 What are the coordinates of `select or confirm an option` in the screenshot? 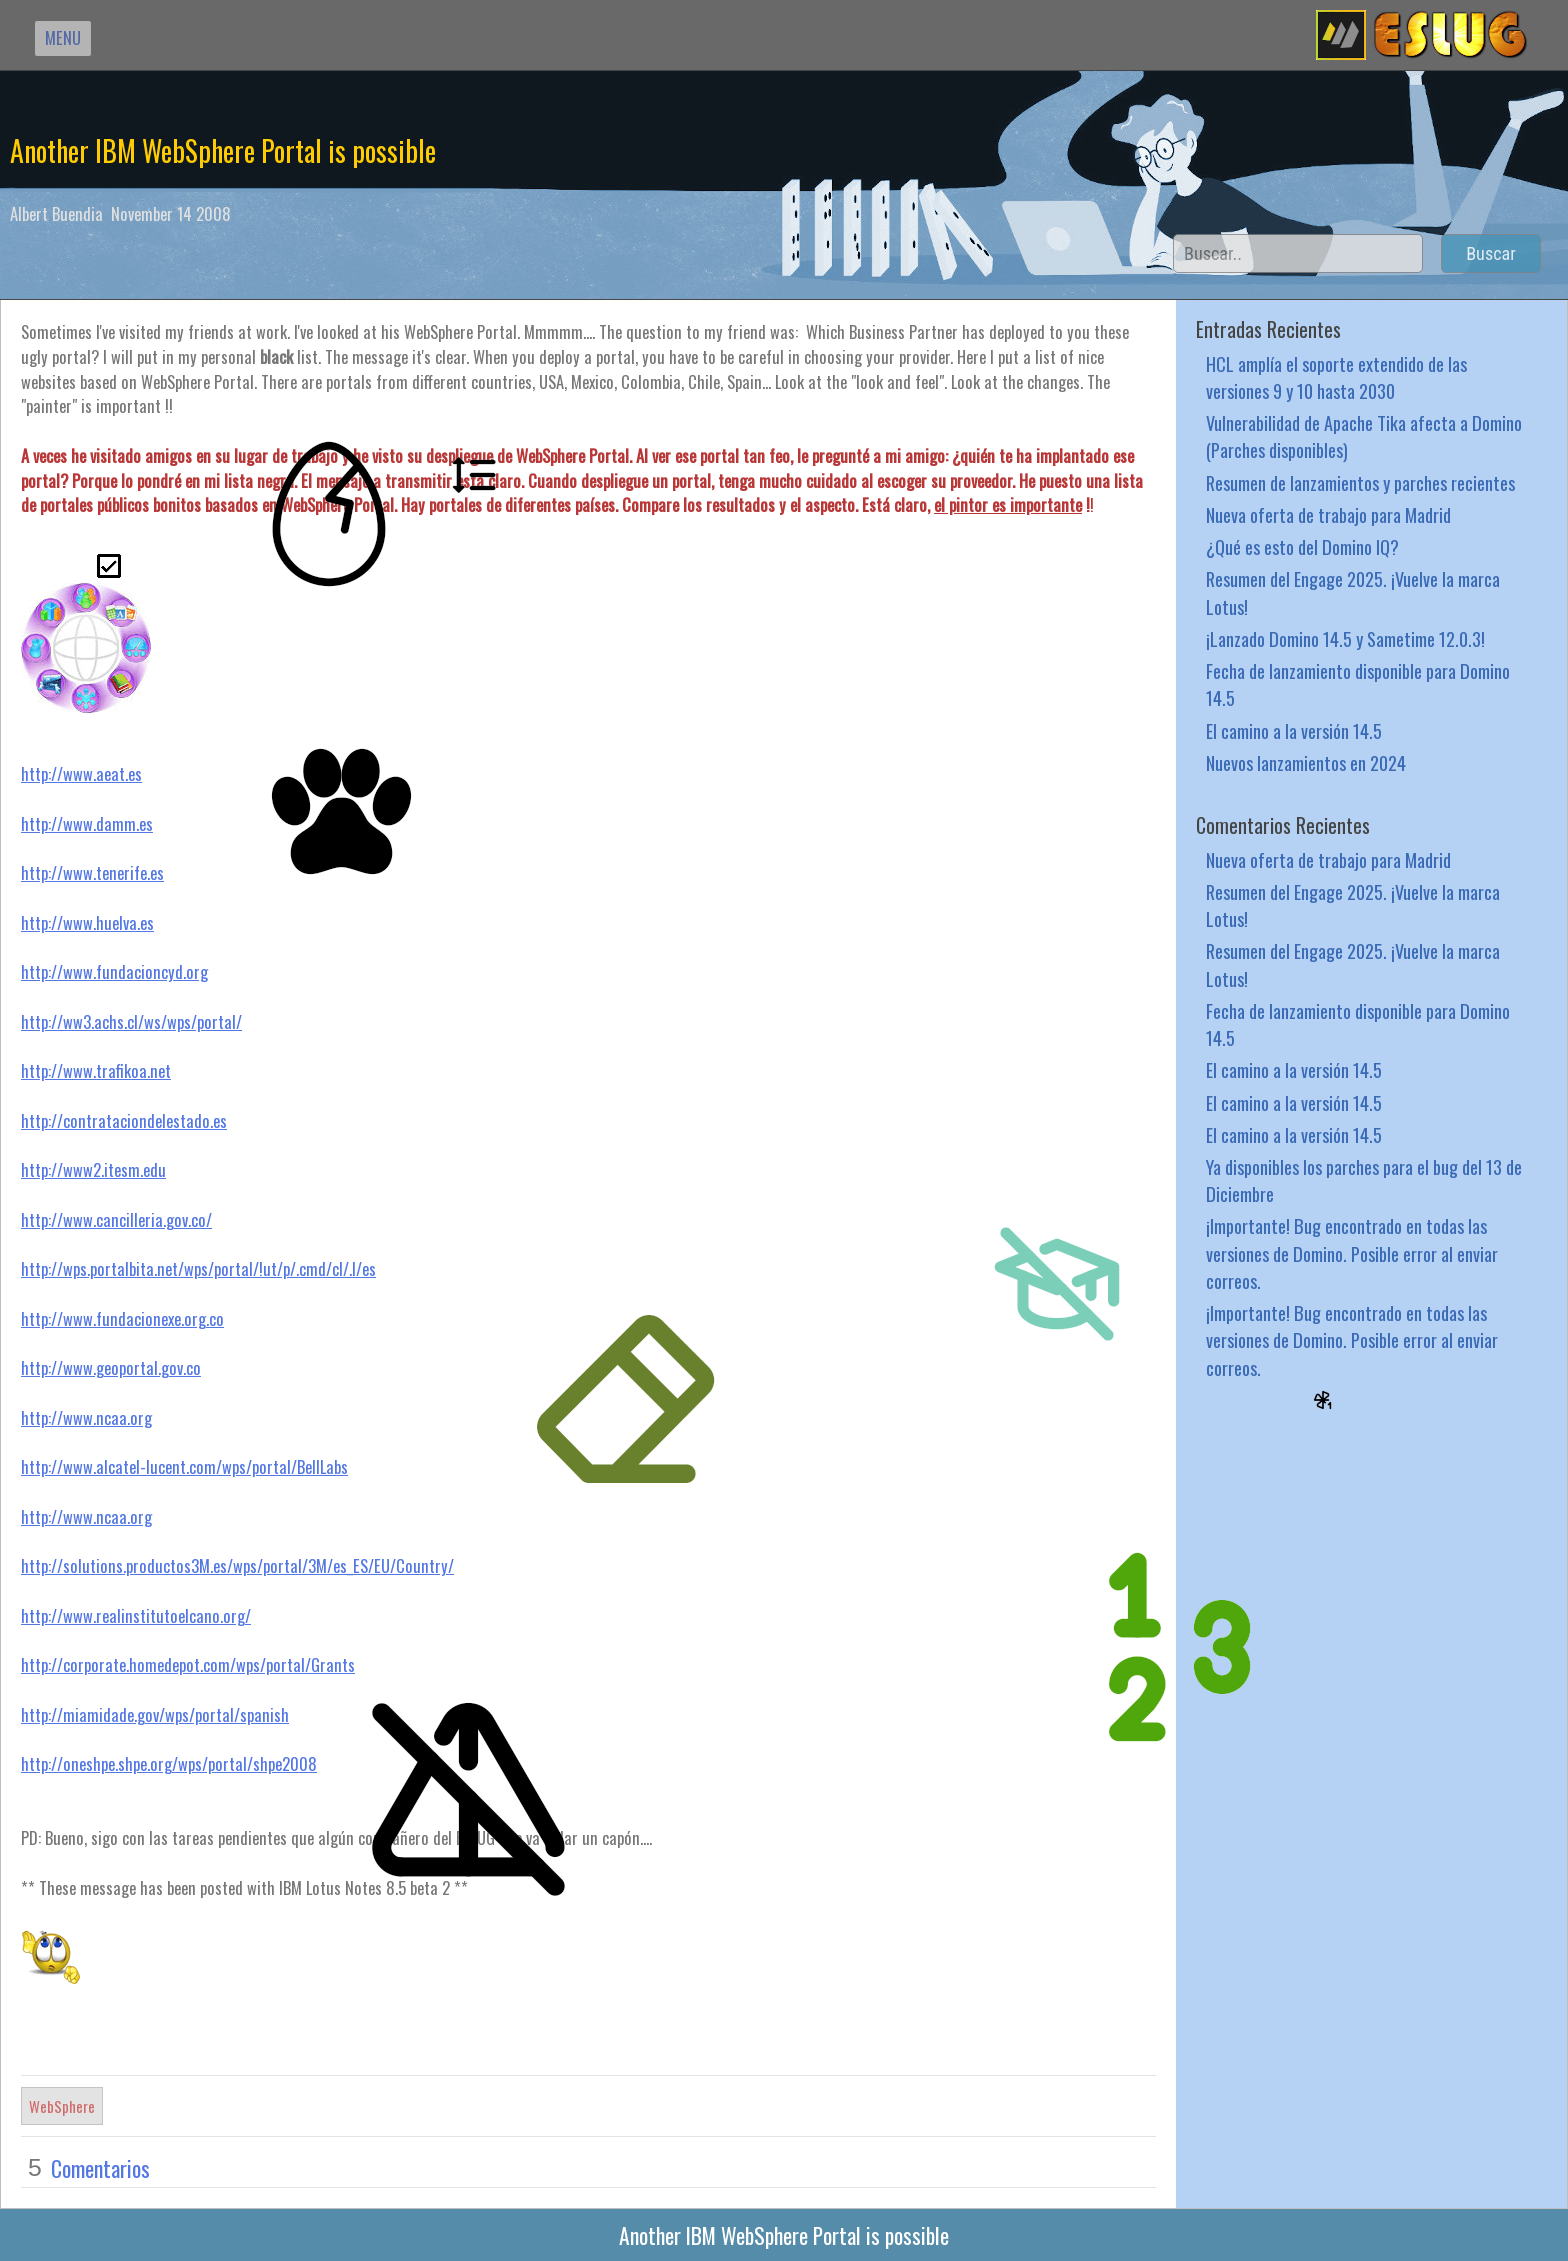 It's located at (109, 566).